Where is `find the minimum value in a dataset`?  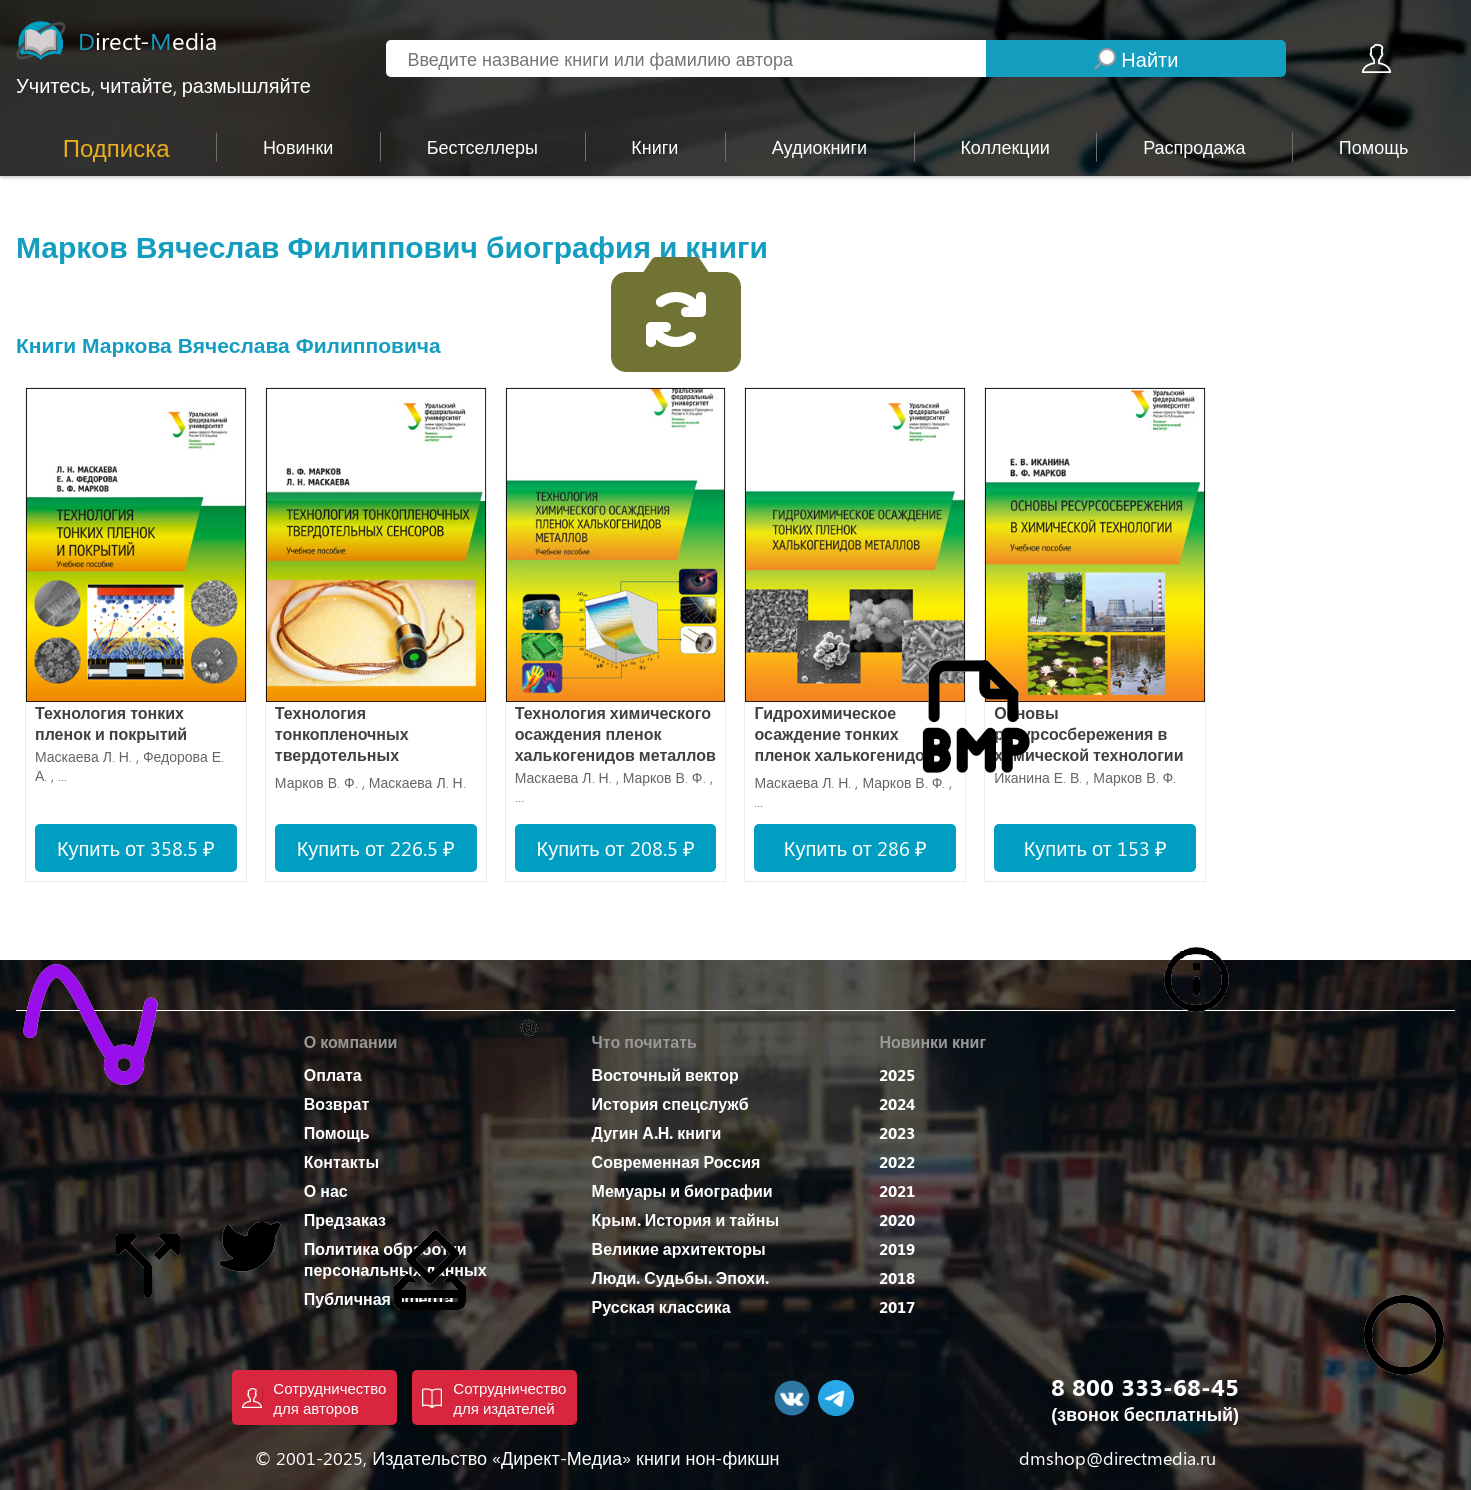 find the minimum value in a dataset is located at coordinates (90, 1024).